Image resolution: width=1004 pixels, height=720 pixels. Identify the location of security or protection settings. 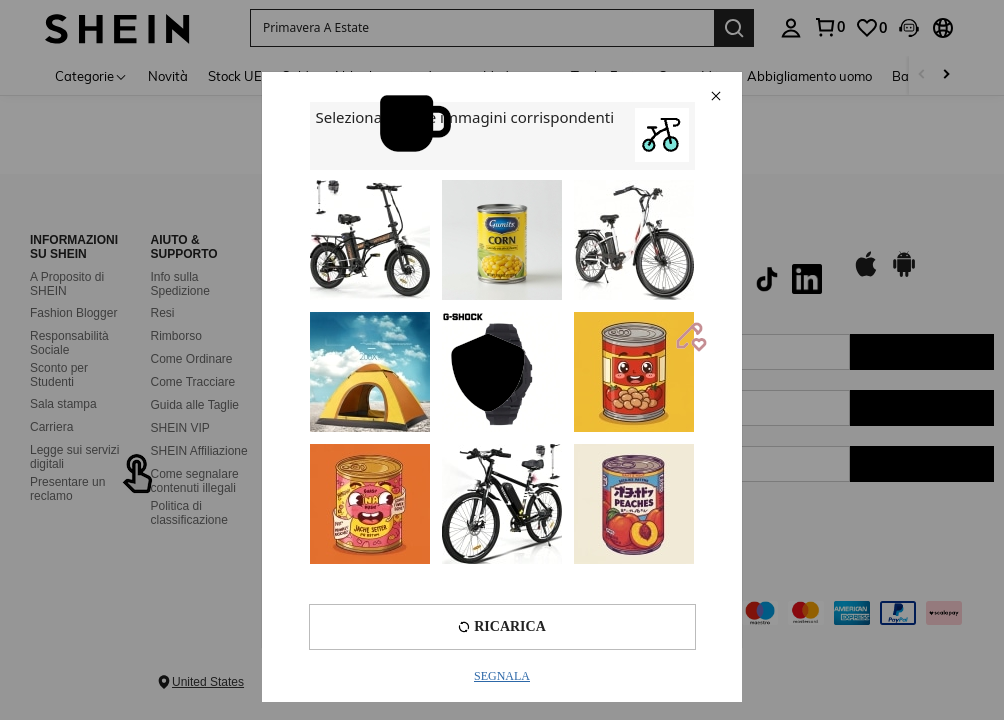
(488, 373).